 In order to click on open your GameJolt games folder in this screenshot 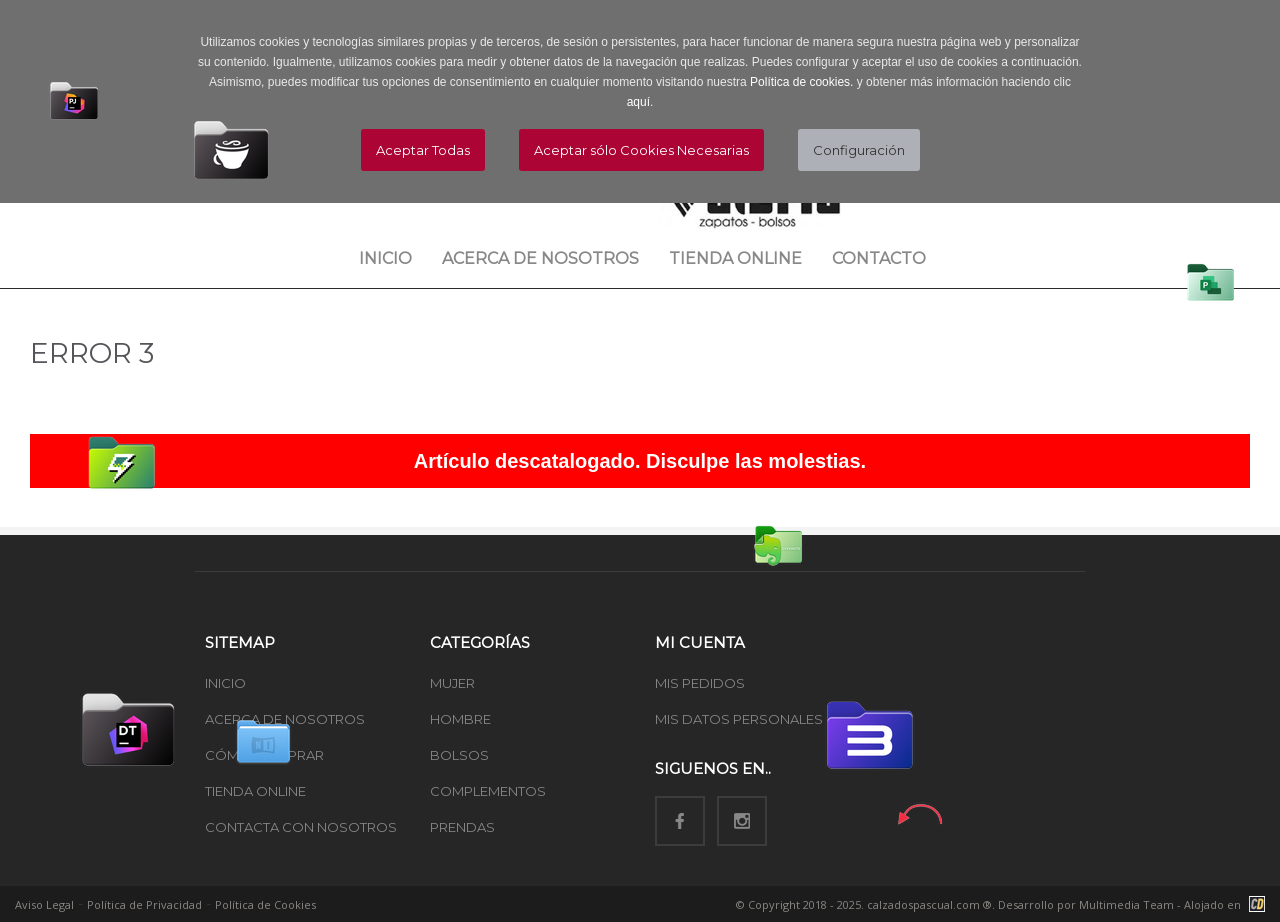, I will do `click(121, 464)`.